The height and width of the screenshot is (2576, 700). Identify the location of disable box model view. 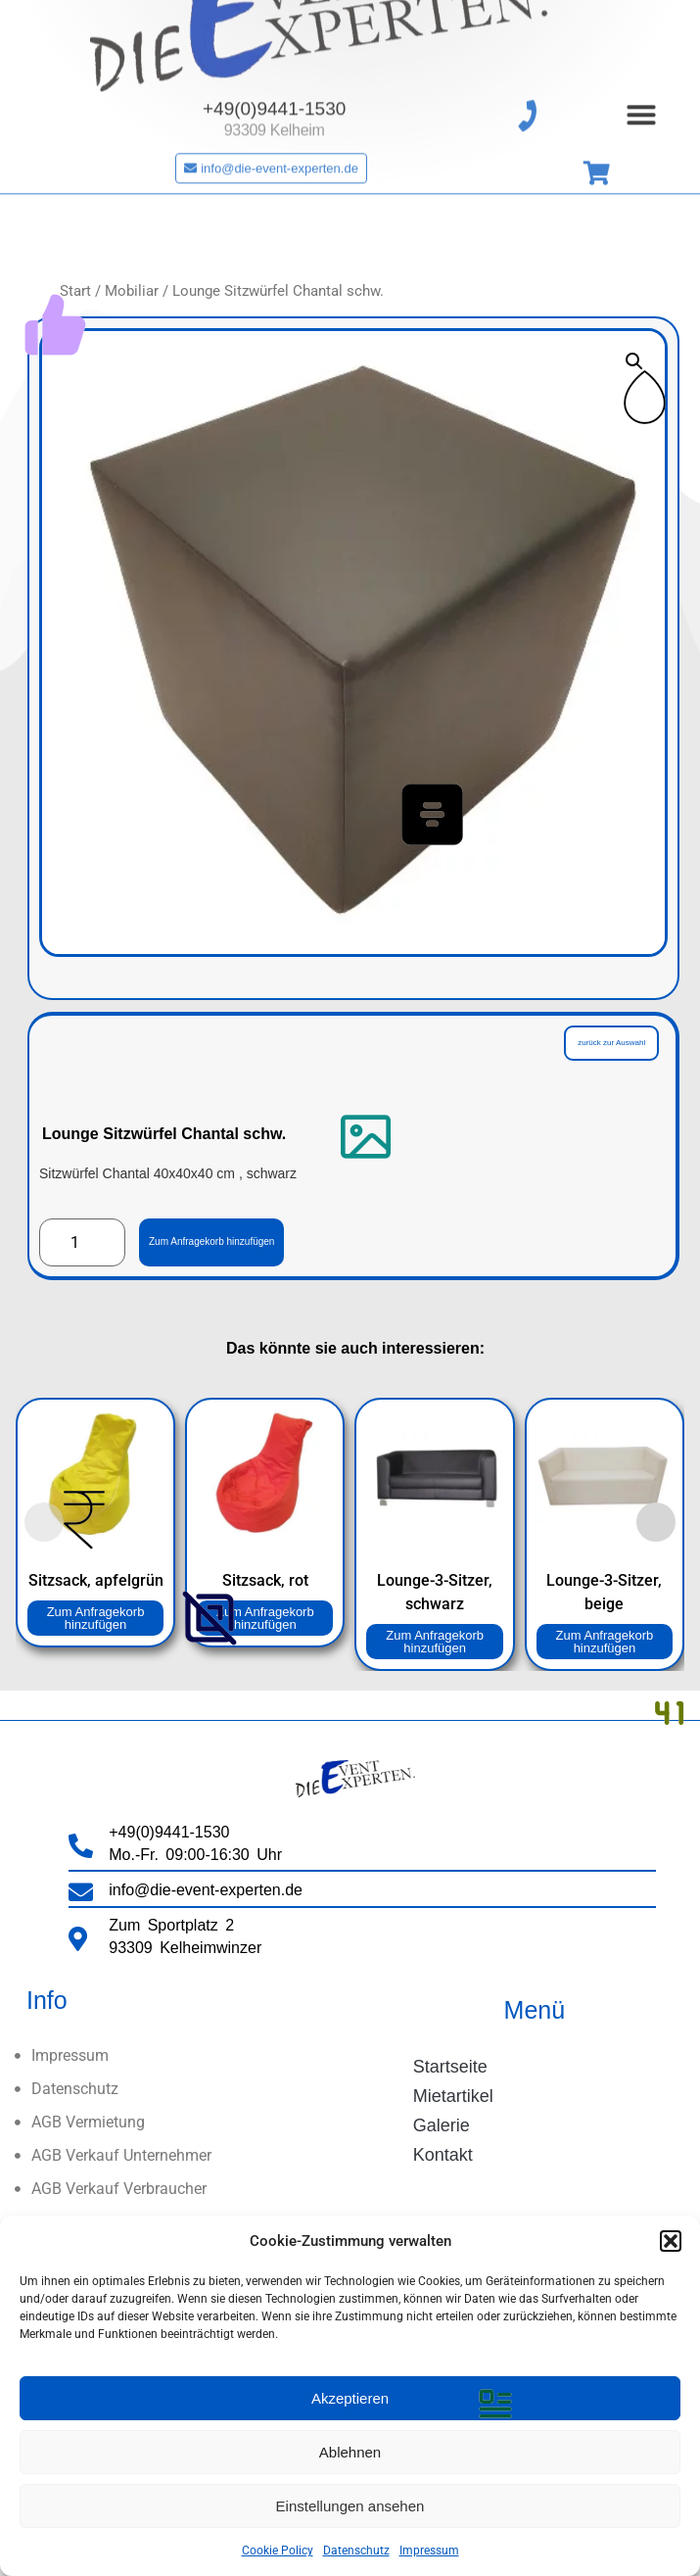
(210, 1618).